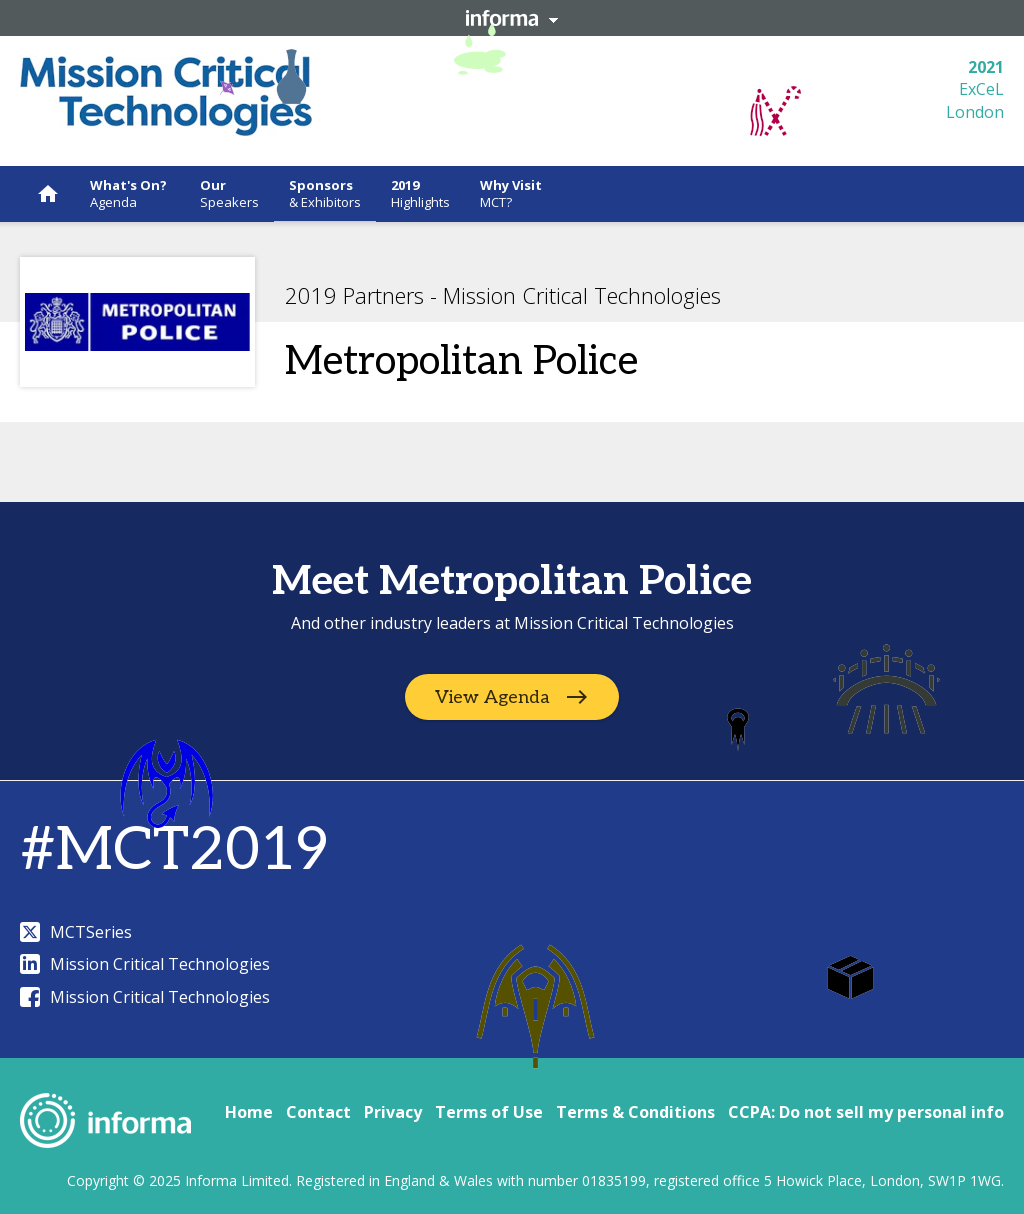 The width and height of the screenshot is (1024, 1214). I want to click on indicates a water leak or fluid spill, so click(479, 48).